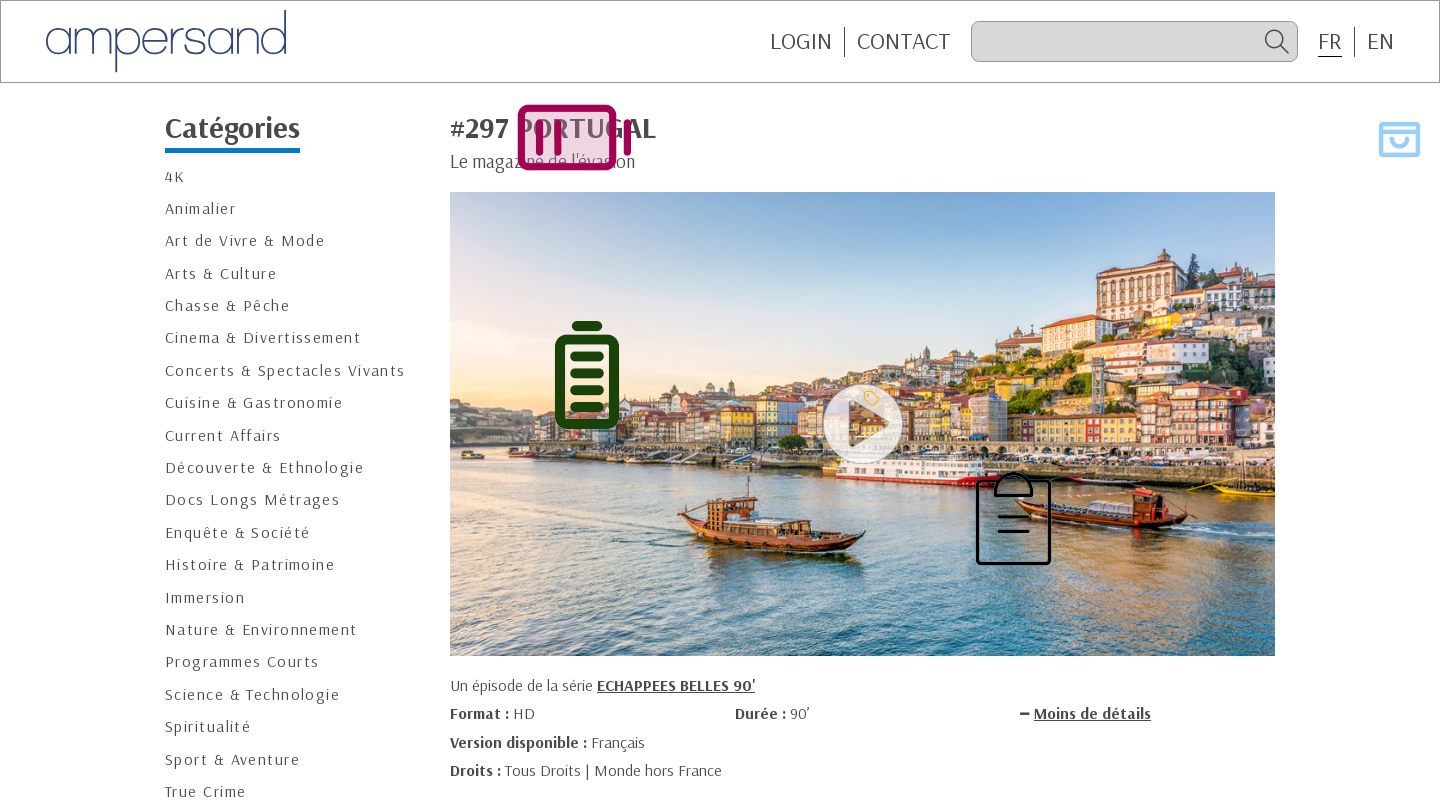 Image resolution: width=1440 pixels, height=800 pixels. I want to click on indicates medium battery level, so click(572, 137).